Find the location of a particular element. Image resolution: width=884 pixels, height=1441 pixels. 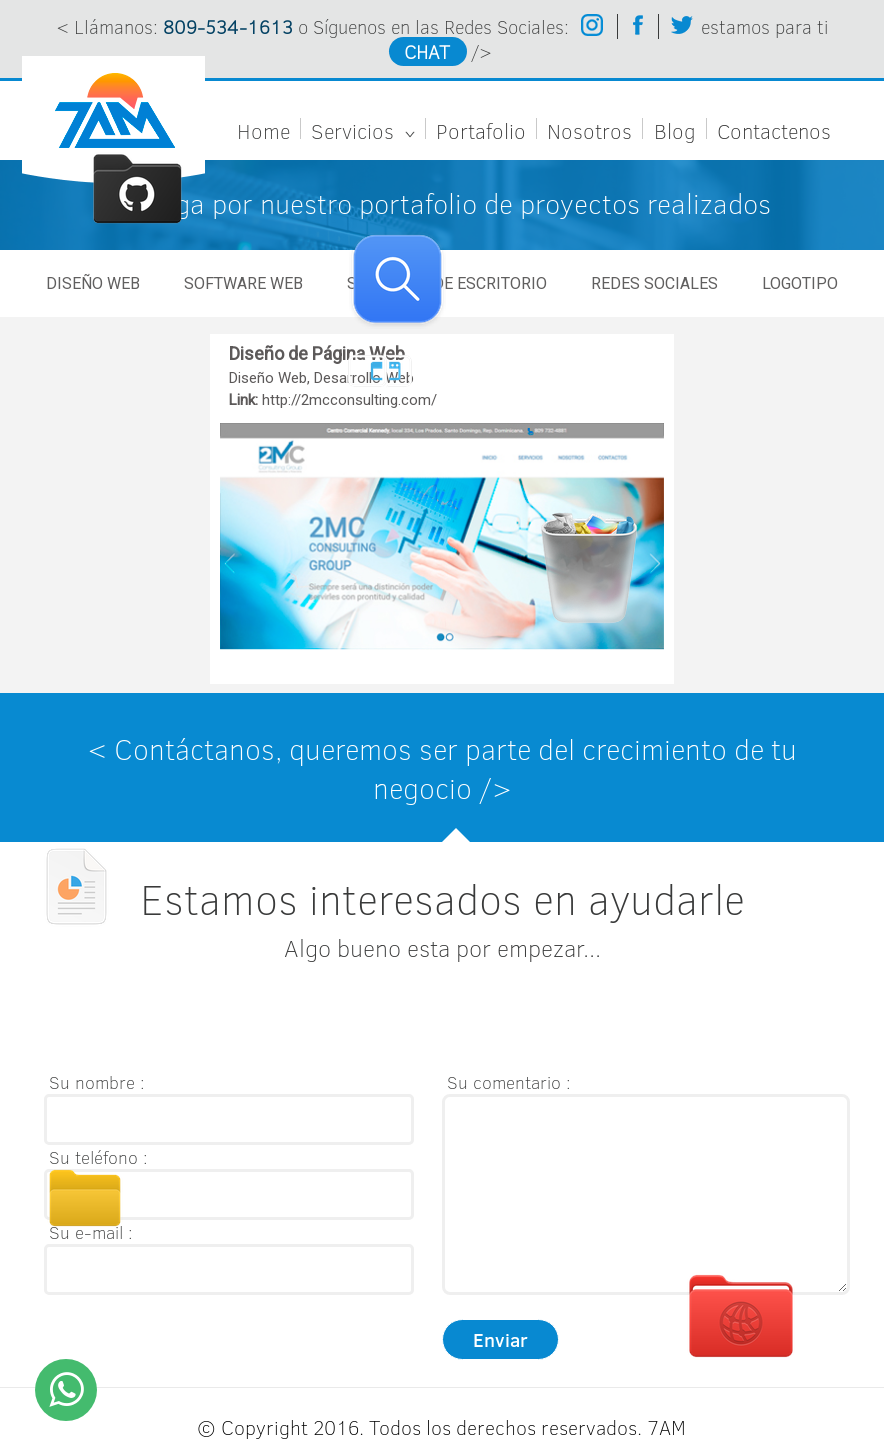

trash bin containing deleted items is located at coordinates (589, 569).